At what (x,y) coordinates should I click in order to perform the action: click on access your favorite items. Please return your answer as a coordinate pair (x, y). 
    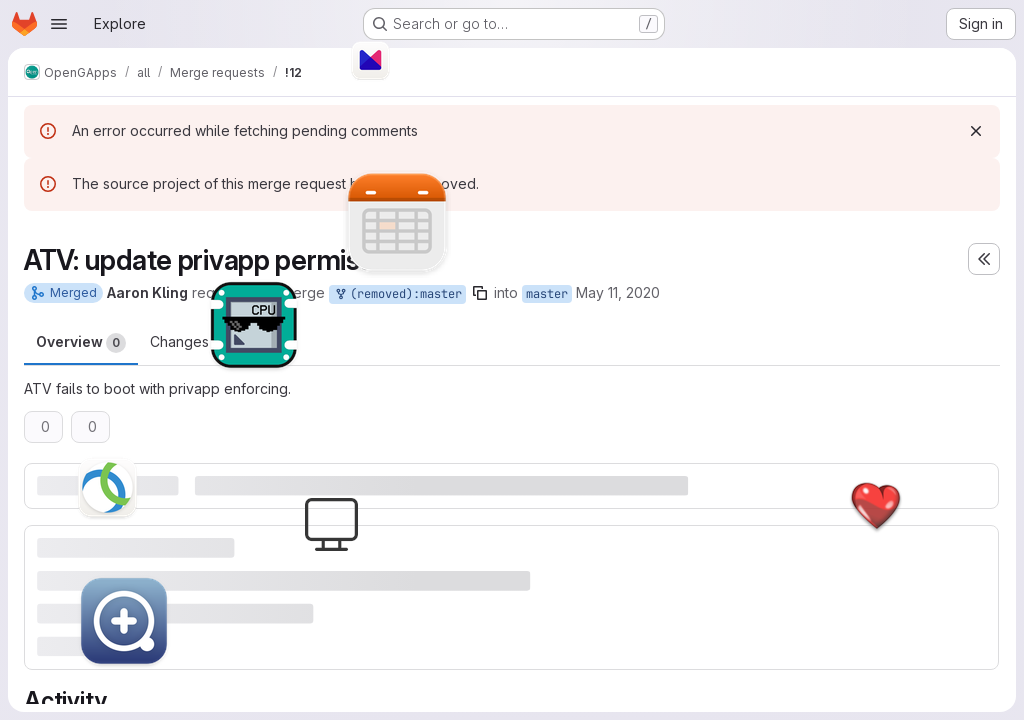
    Looking at the image, I should click on (878, 507).